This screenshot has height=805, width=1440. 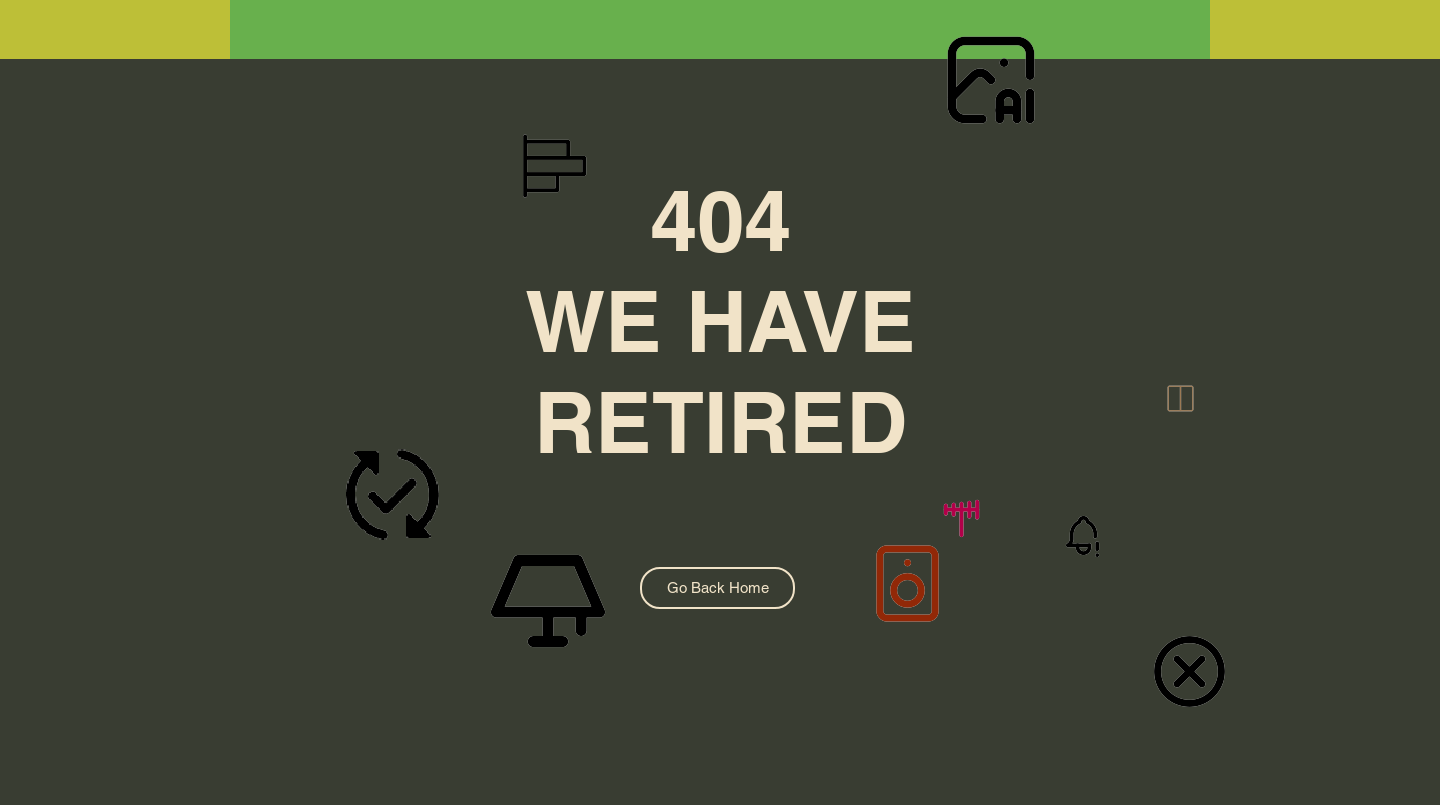 I want to click on enhance photo with AI tools, so click(x=991, y=80).